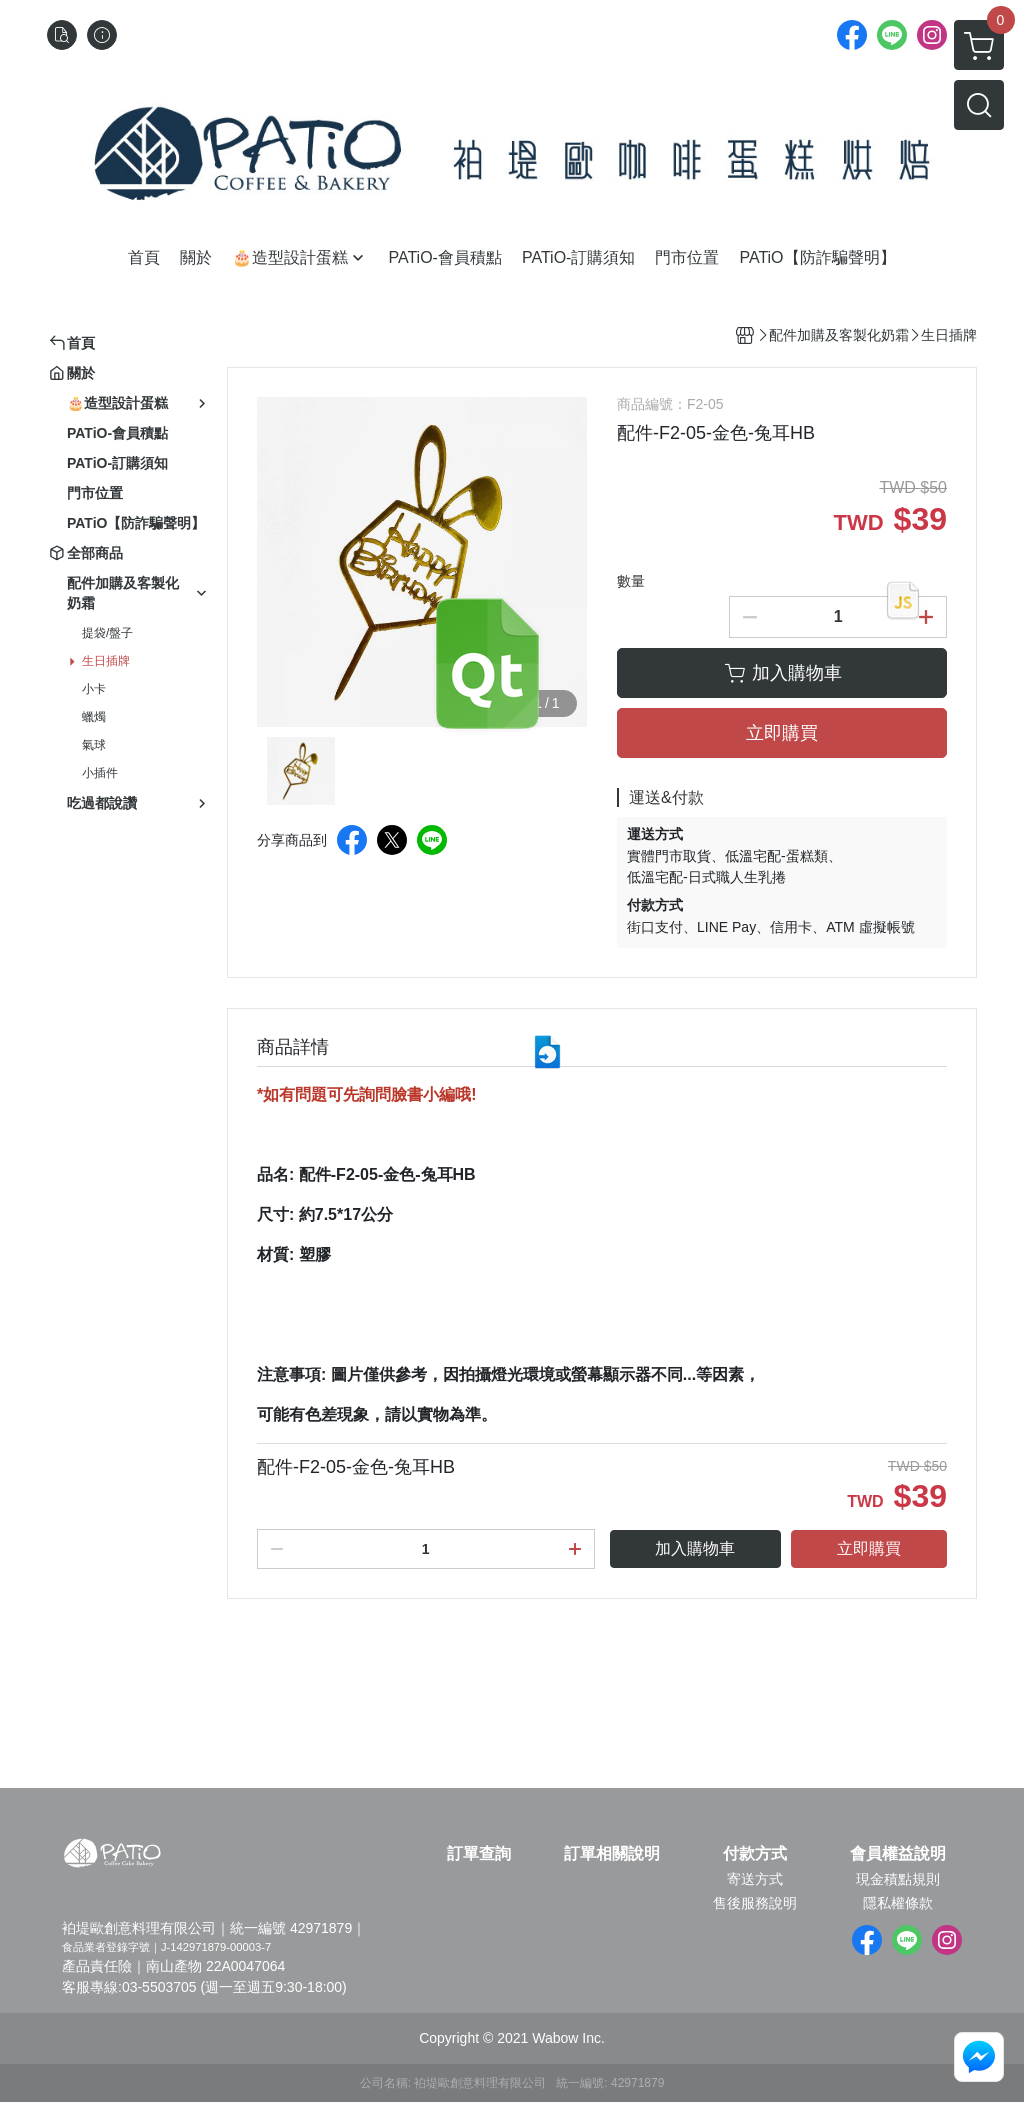  I want to click on indicates a javascript file type, so click(903, 600).